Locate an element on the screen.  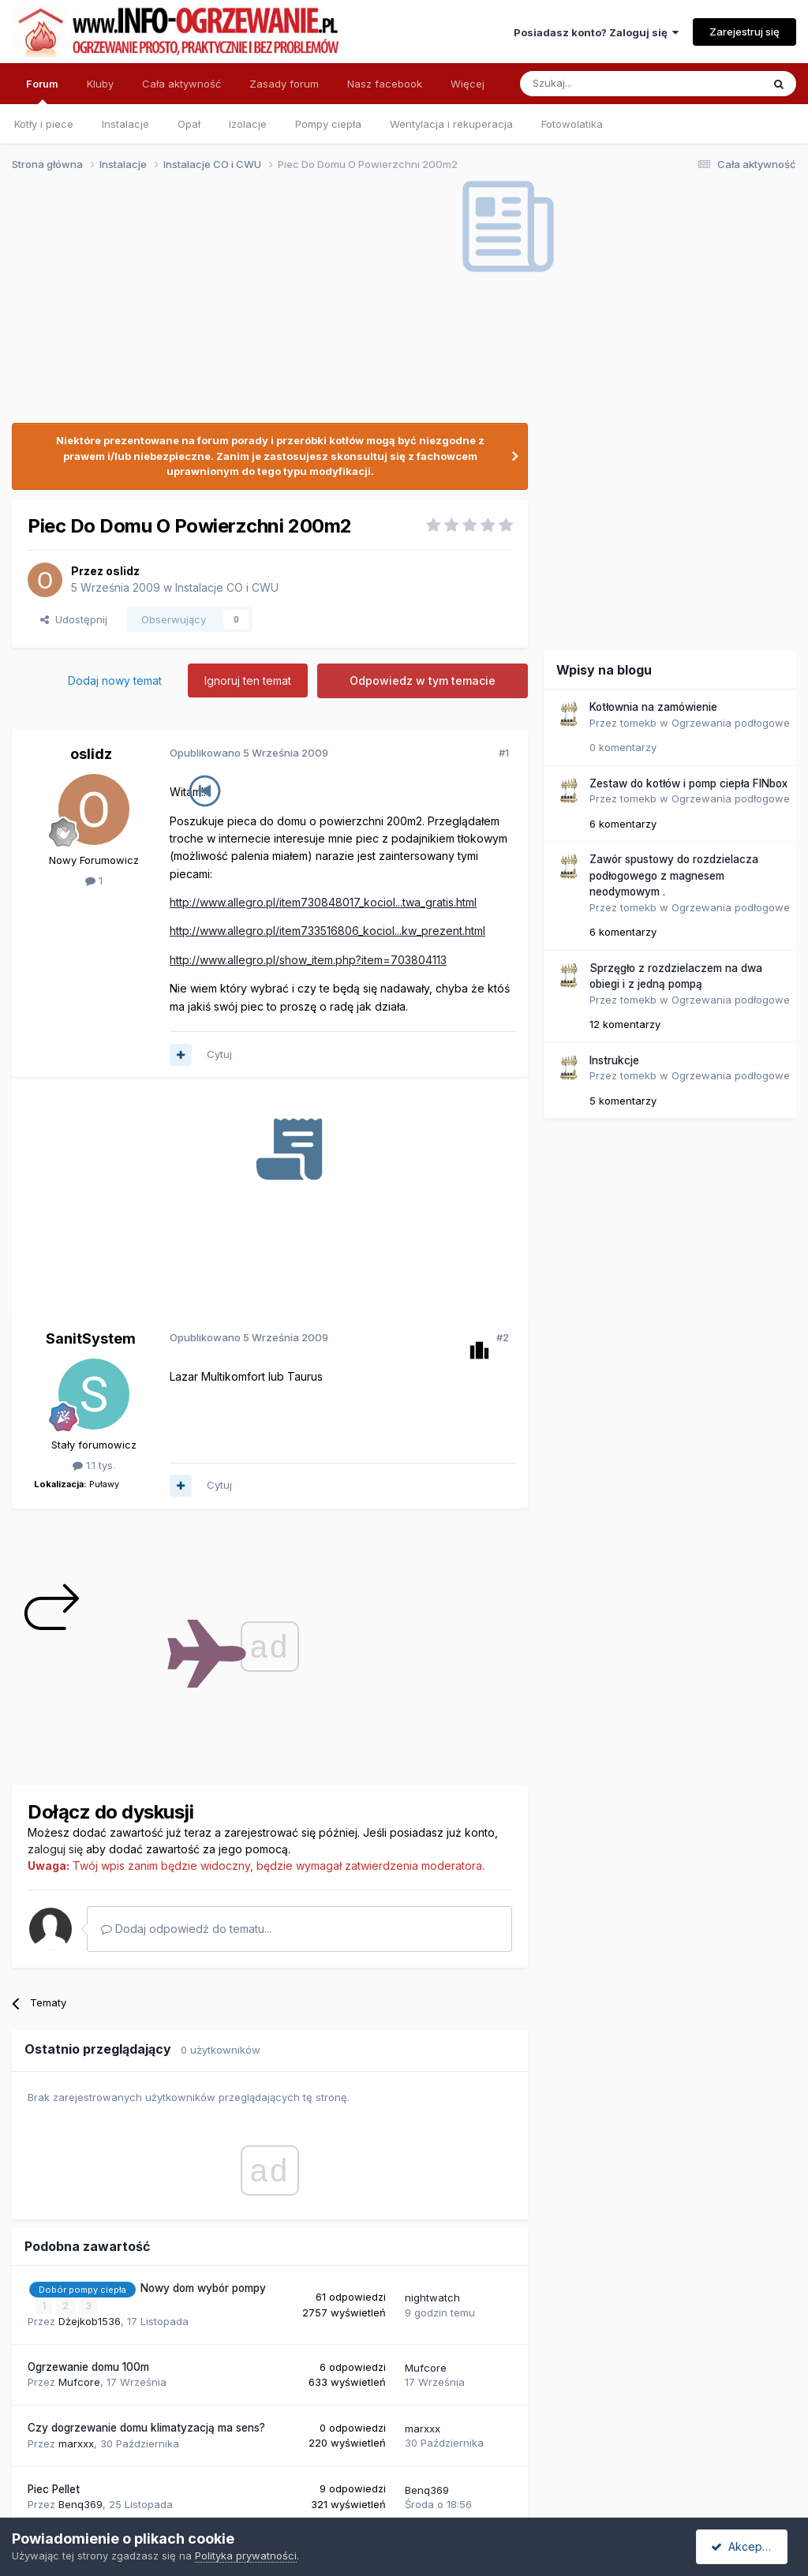
skip to previous track is located at coordinates (204, 791).